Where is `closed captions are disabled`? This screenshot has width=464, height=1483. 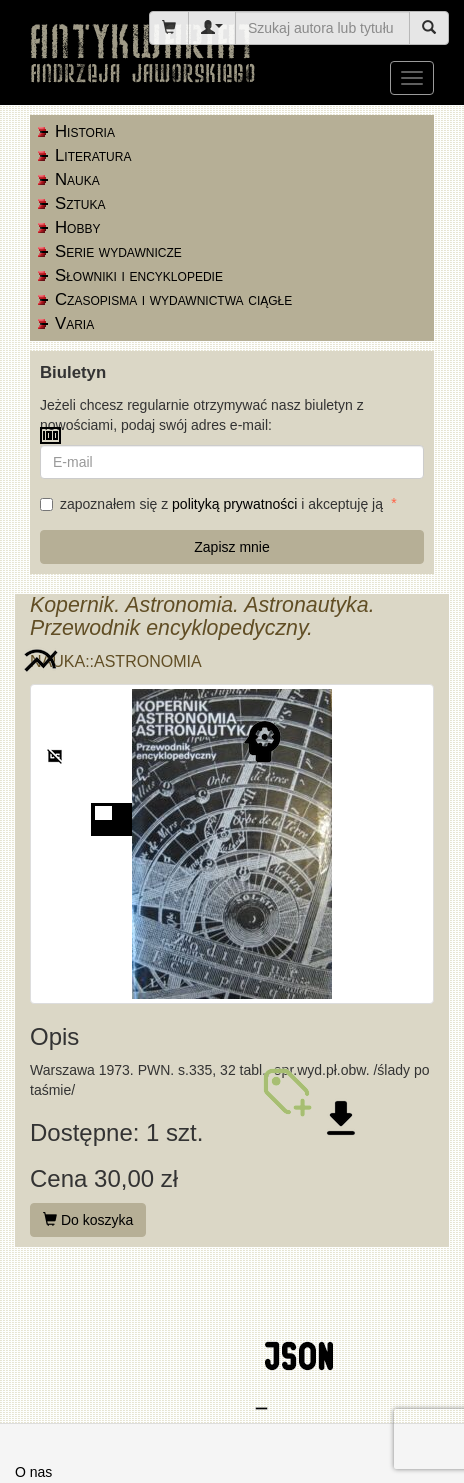
closed captions are disabled is located at coordinates (55, 756).